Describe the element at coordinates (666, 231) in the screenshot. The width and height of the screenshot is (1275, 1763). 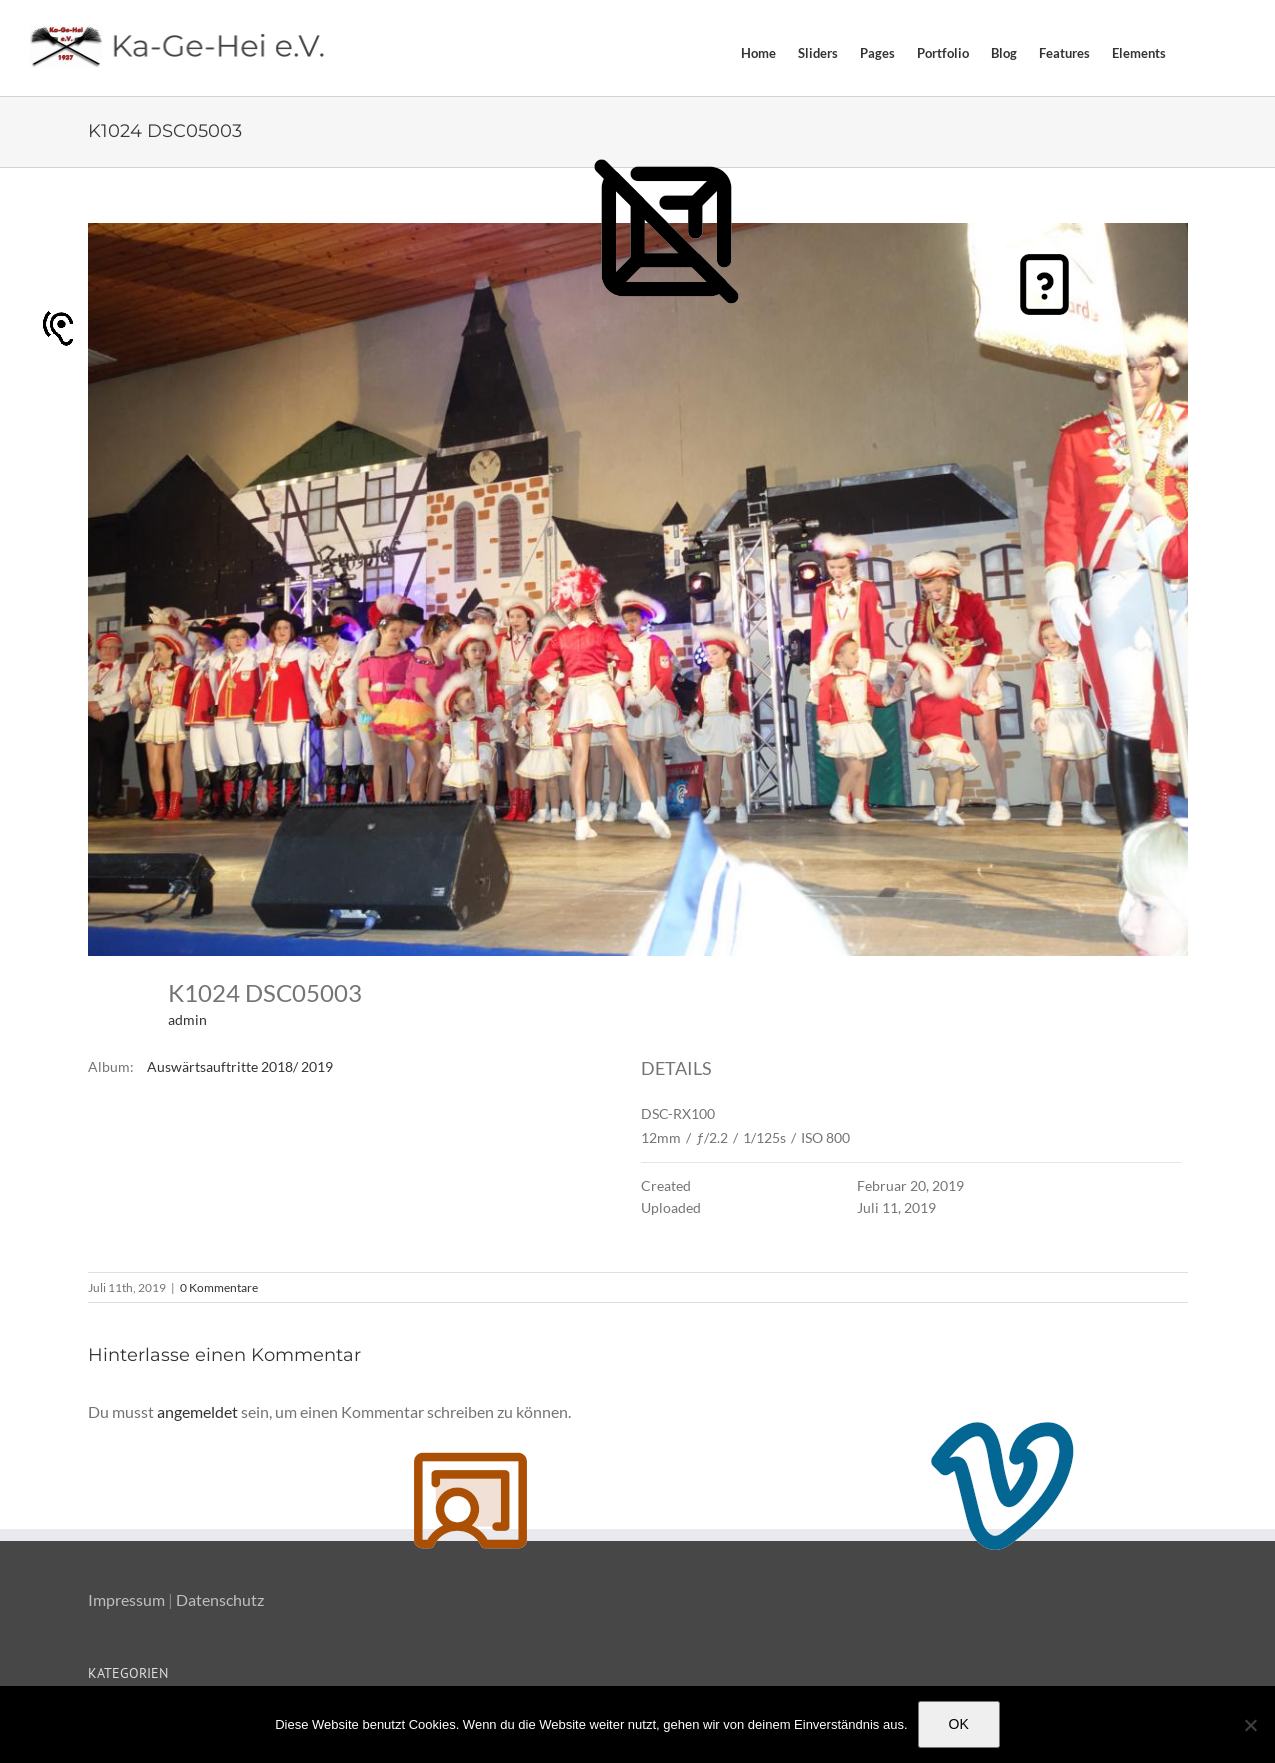
I see `disable box model view` at that location.